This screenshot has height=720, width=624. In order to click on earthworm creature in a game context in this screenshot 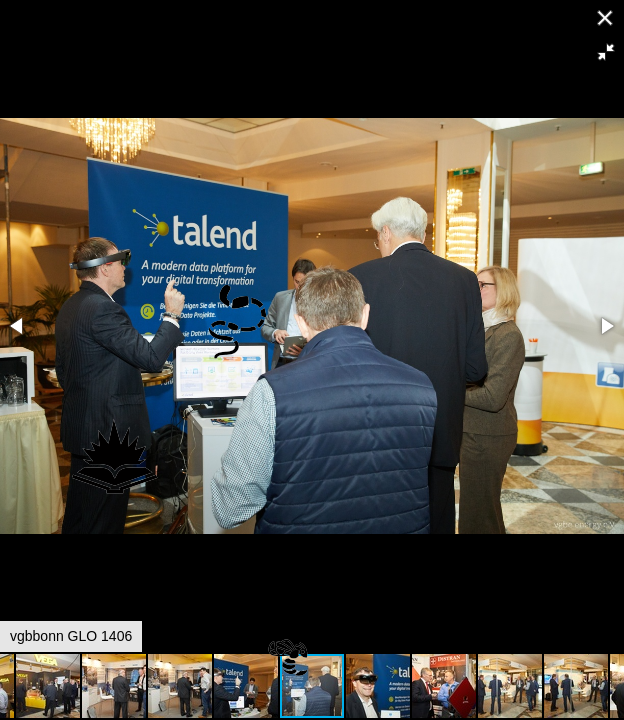, I will do `click(236, 321)`.